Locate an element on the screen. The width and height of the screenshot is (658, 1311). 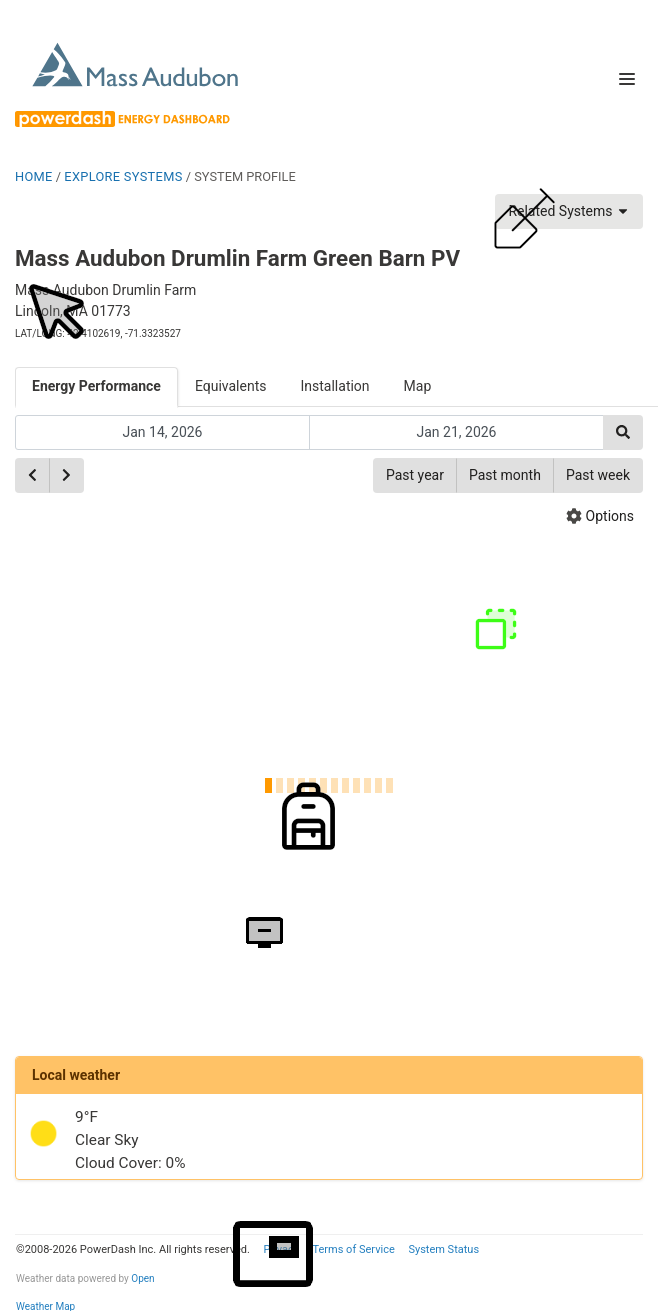
select background layer is located at coordinates (496, 629).